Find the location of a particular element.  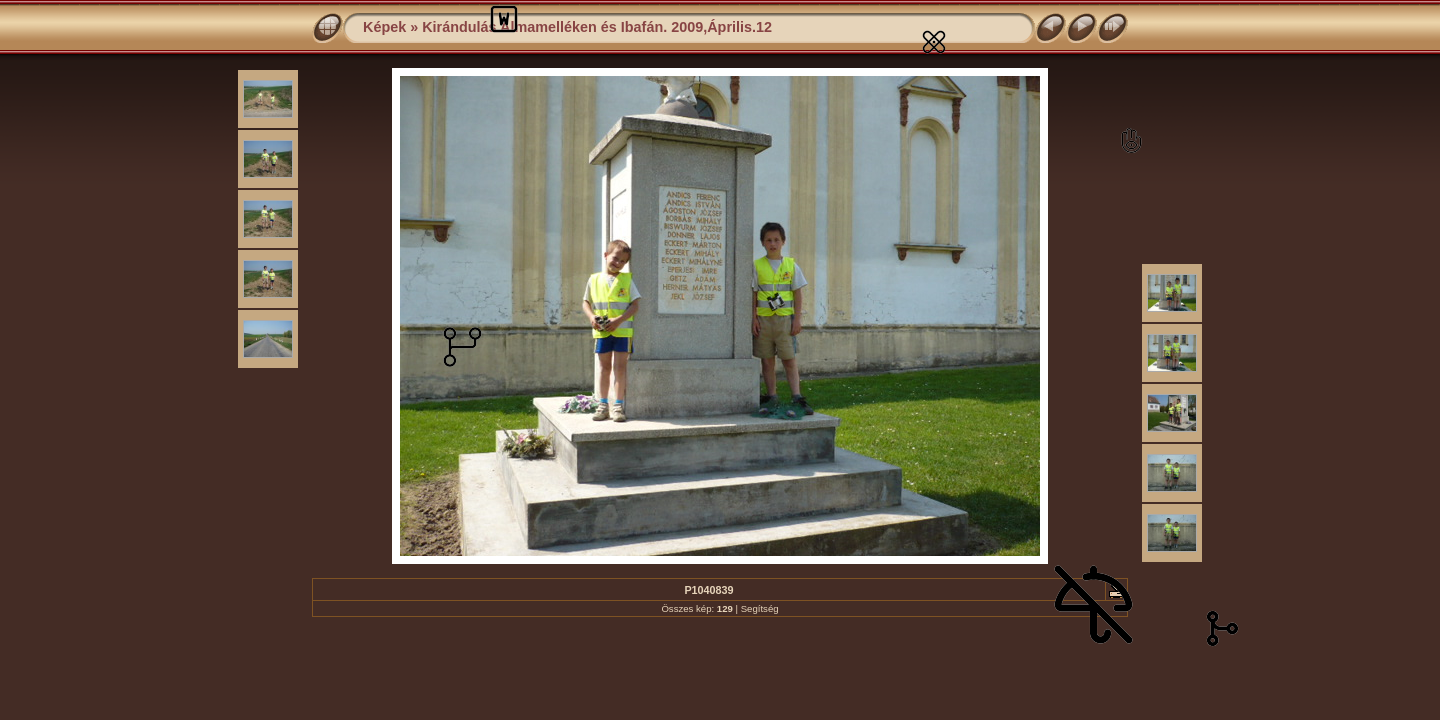

merge branches in version control is located at coordinates (1222, 628).